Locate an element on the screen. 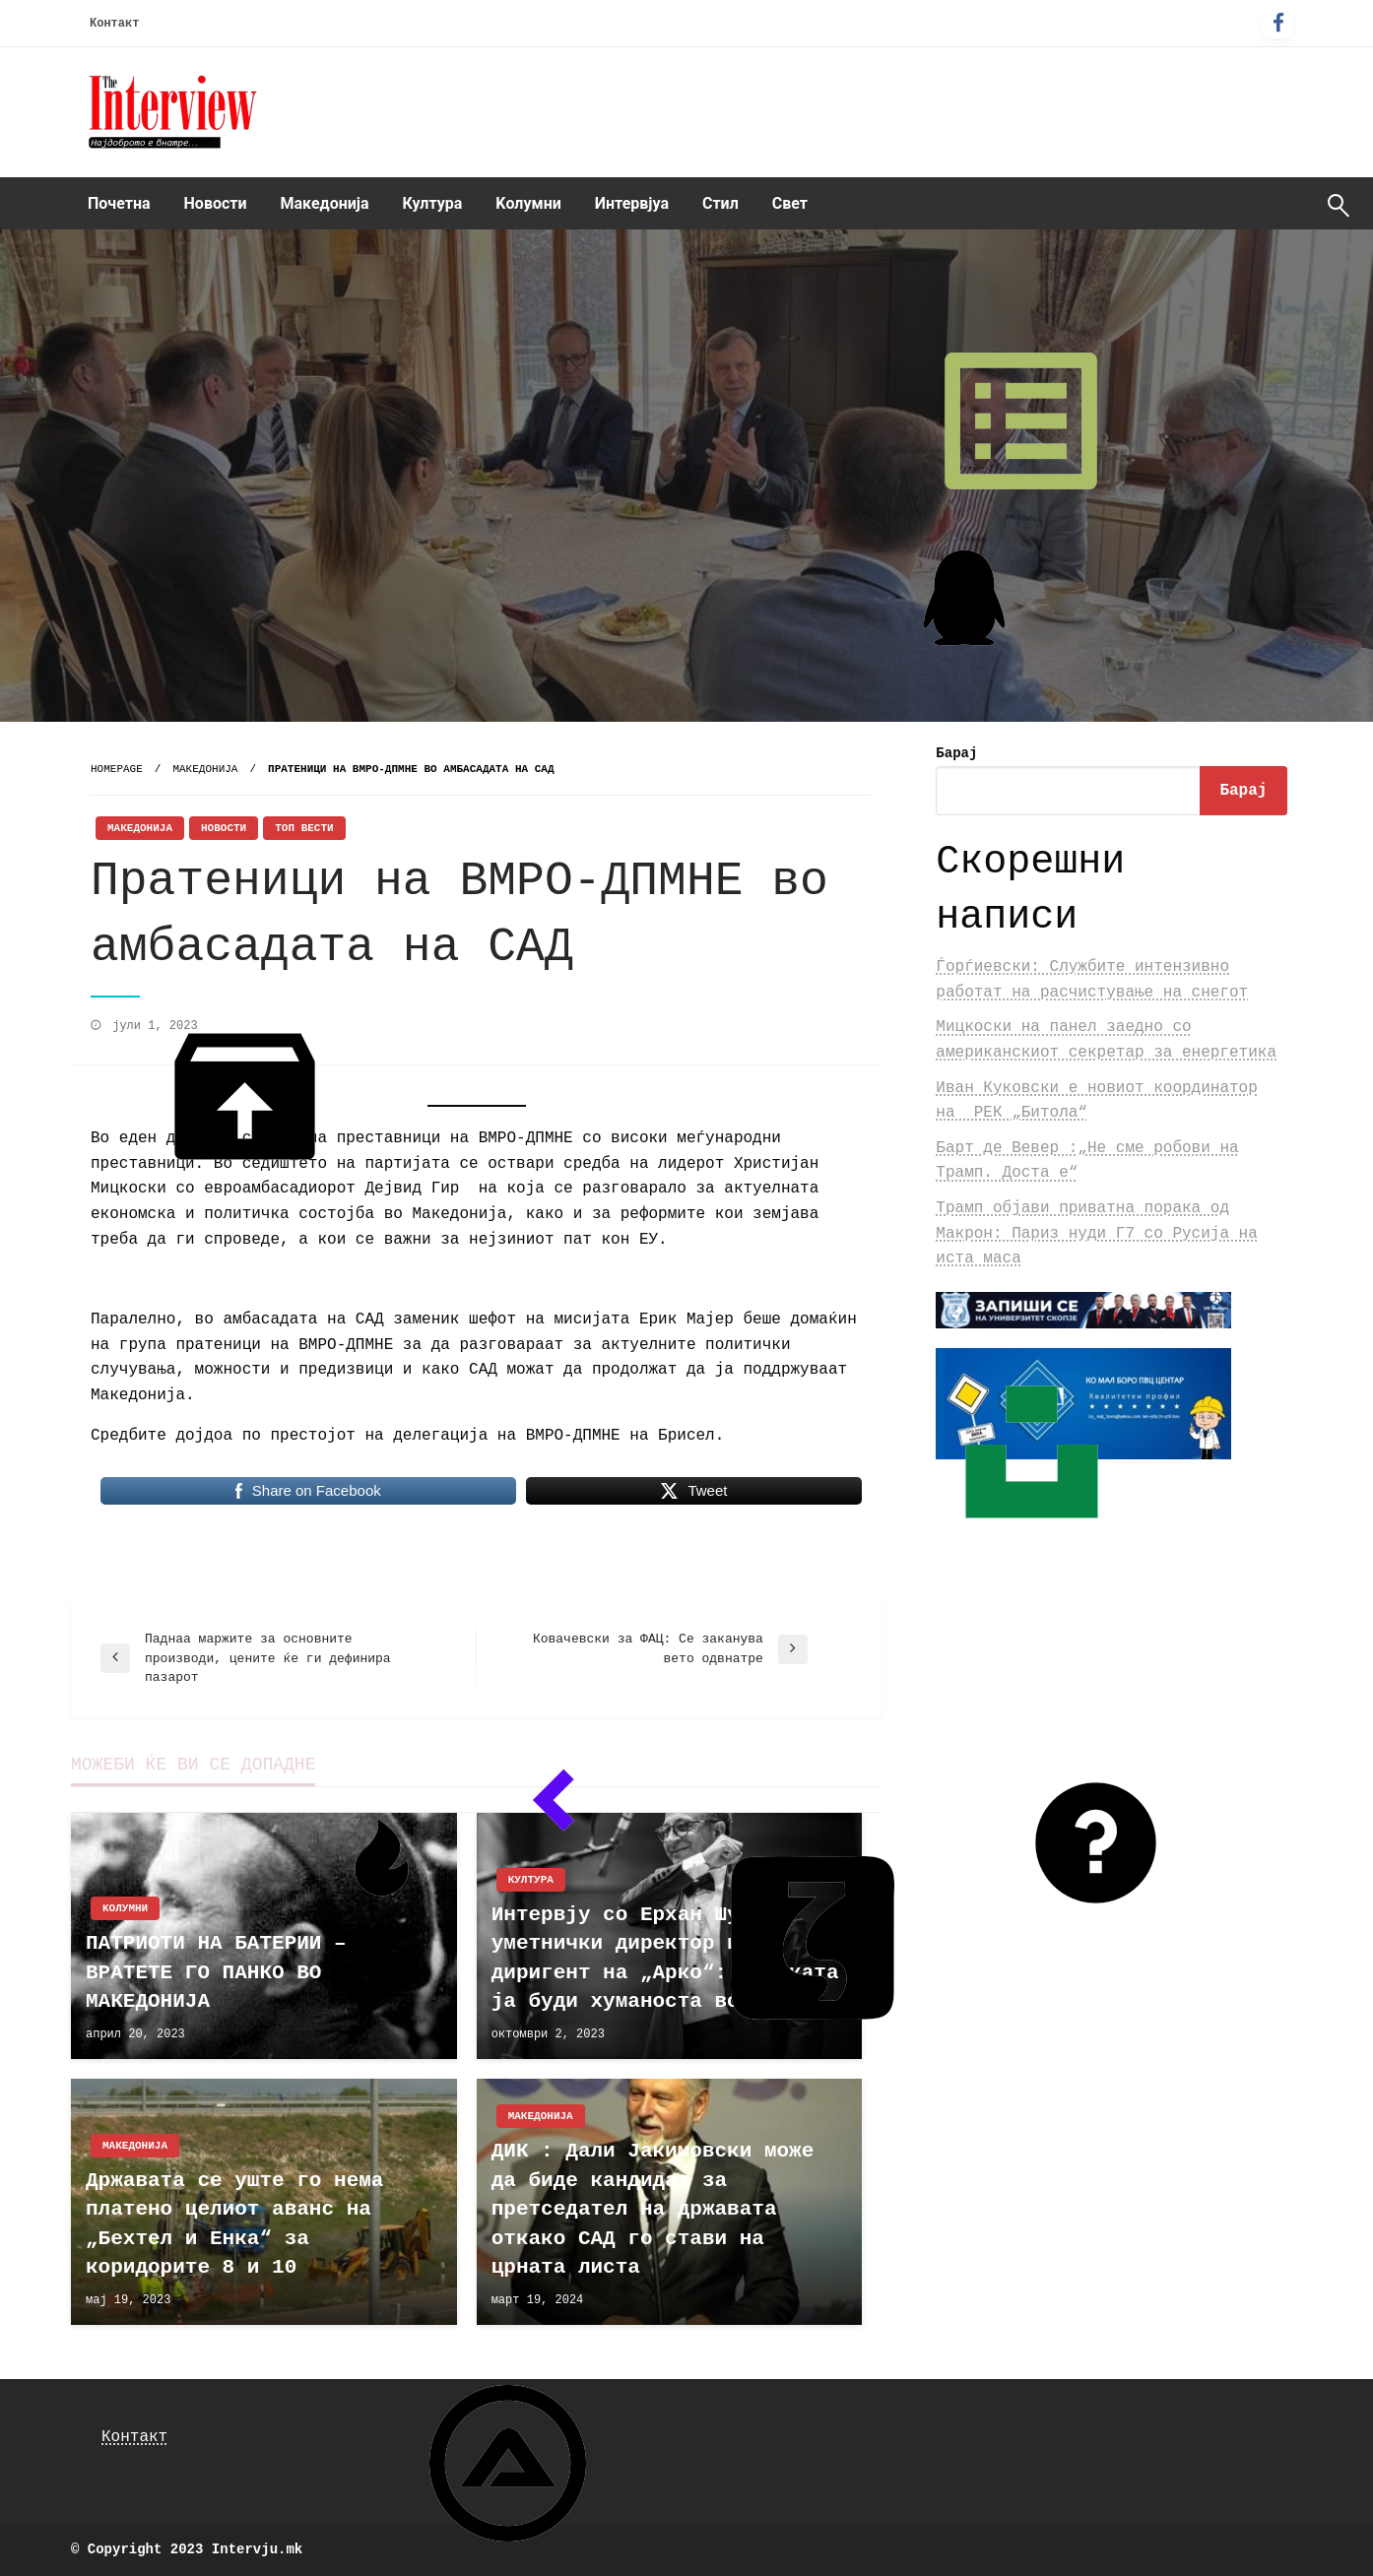  autoit scripting language logo is located at coordinates (507, 2463).